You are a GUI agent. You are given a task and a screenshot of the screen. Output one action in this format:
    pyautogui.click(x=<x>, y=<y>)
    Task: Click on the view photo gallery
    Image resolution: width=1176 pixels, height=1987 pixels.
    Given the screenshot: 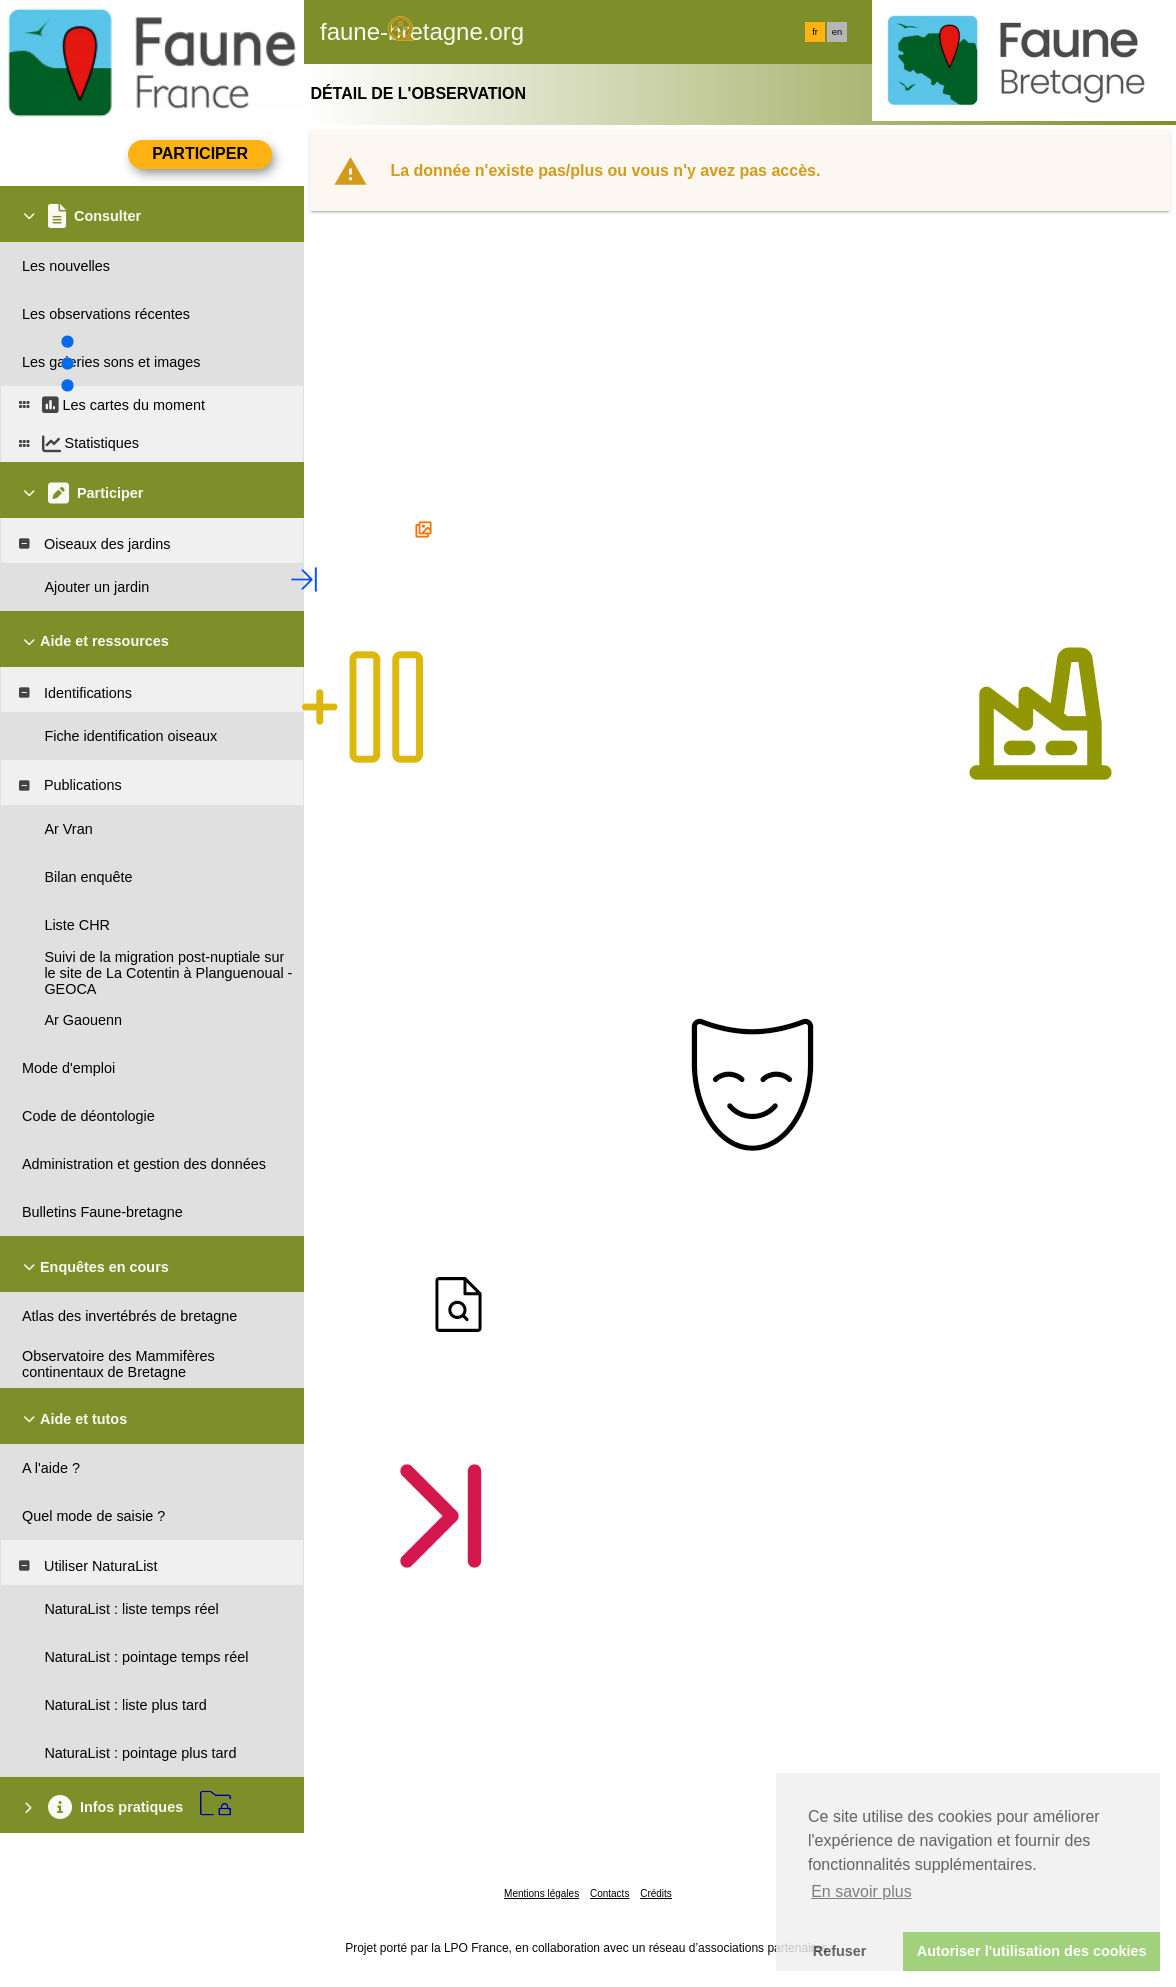 What is the action you would take?
    pyautogui.click(x=423, y=529)
    